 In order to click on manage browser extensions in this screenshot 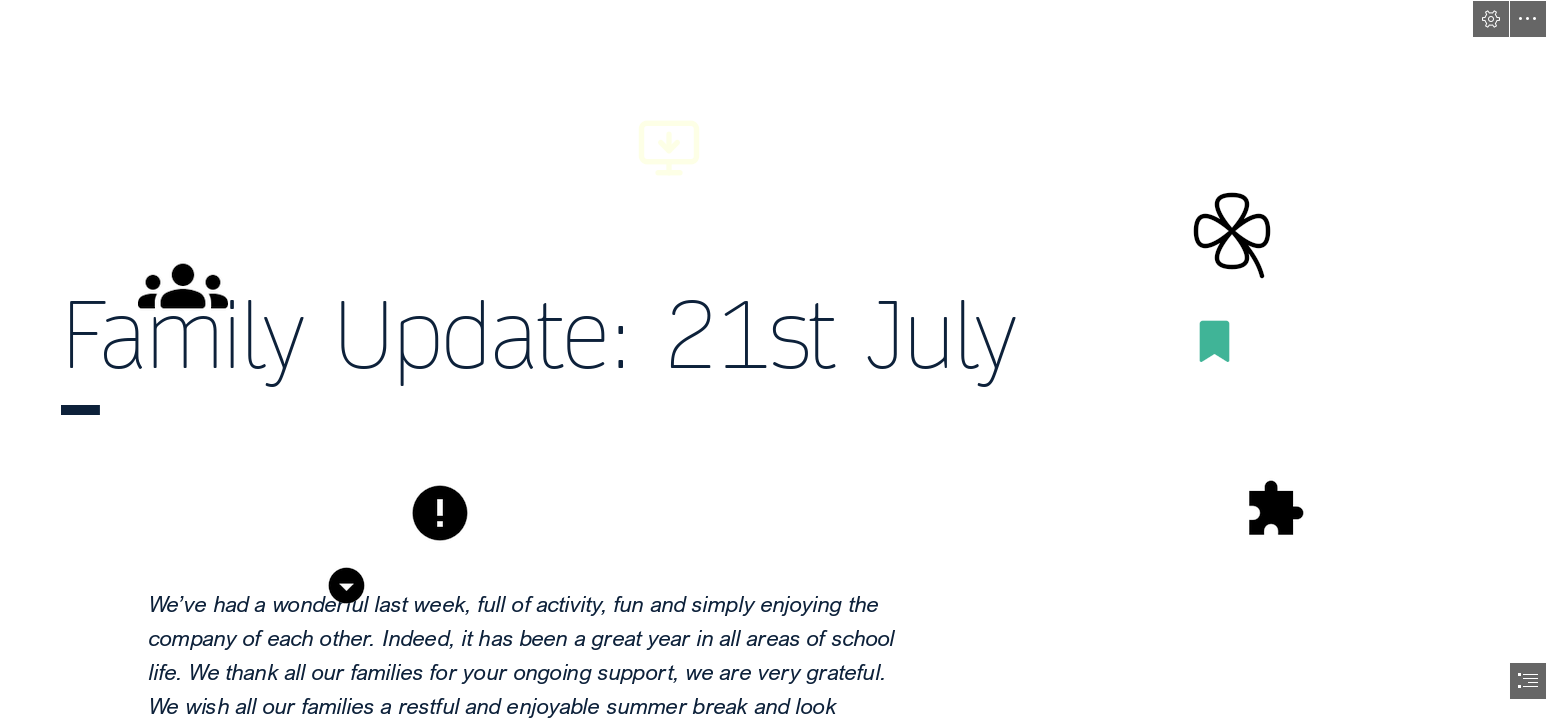, I will do `click(1275, 509)`.